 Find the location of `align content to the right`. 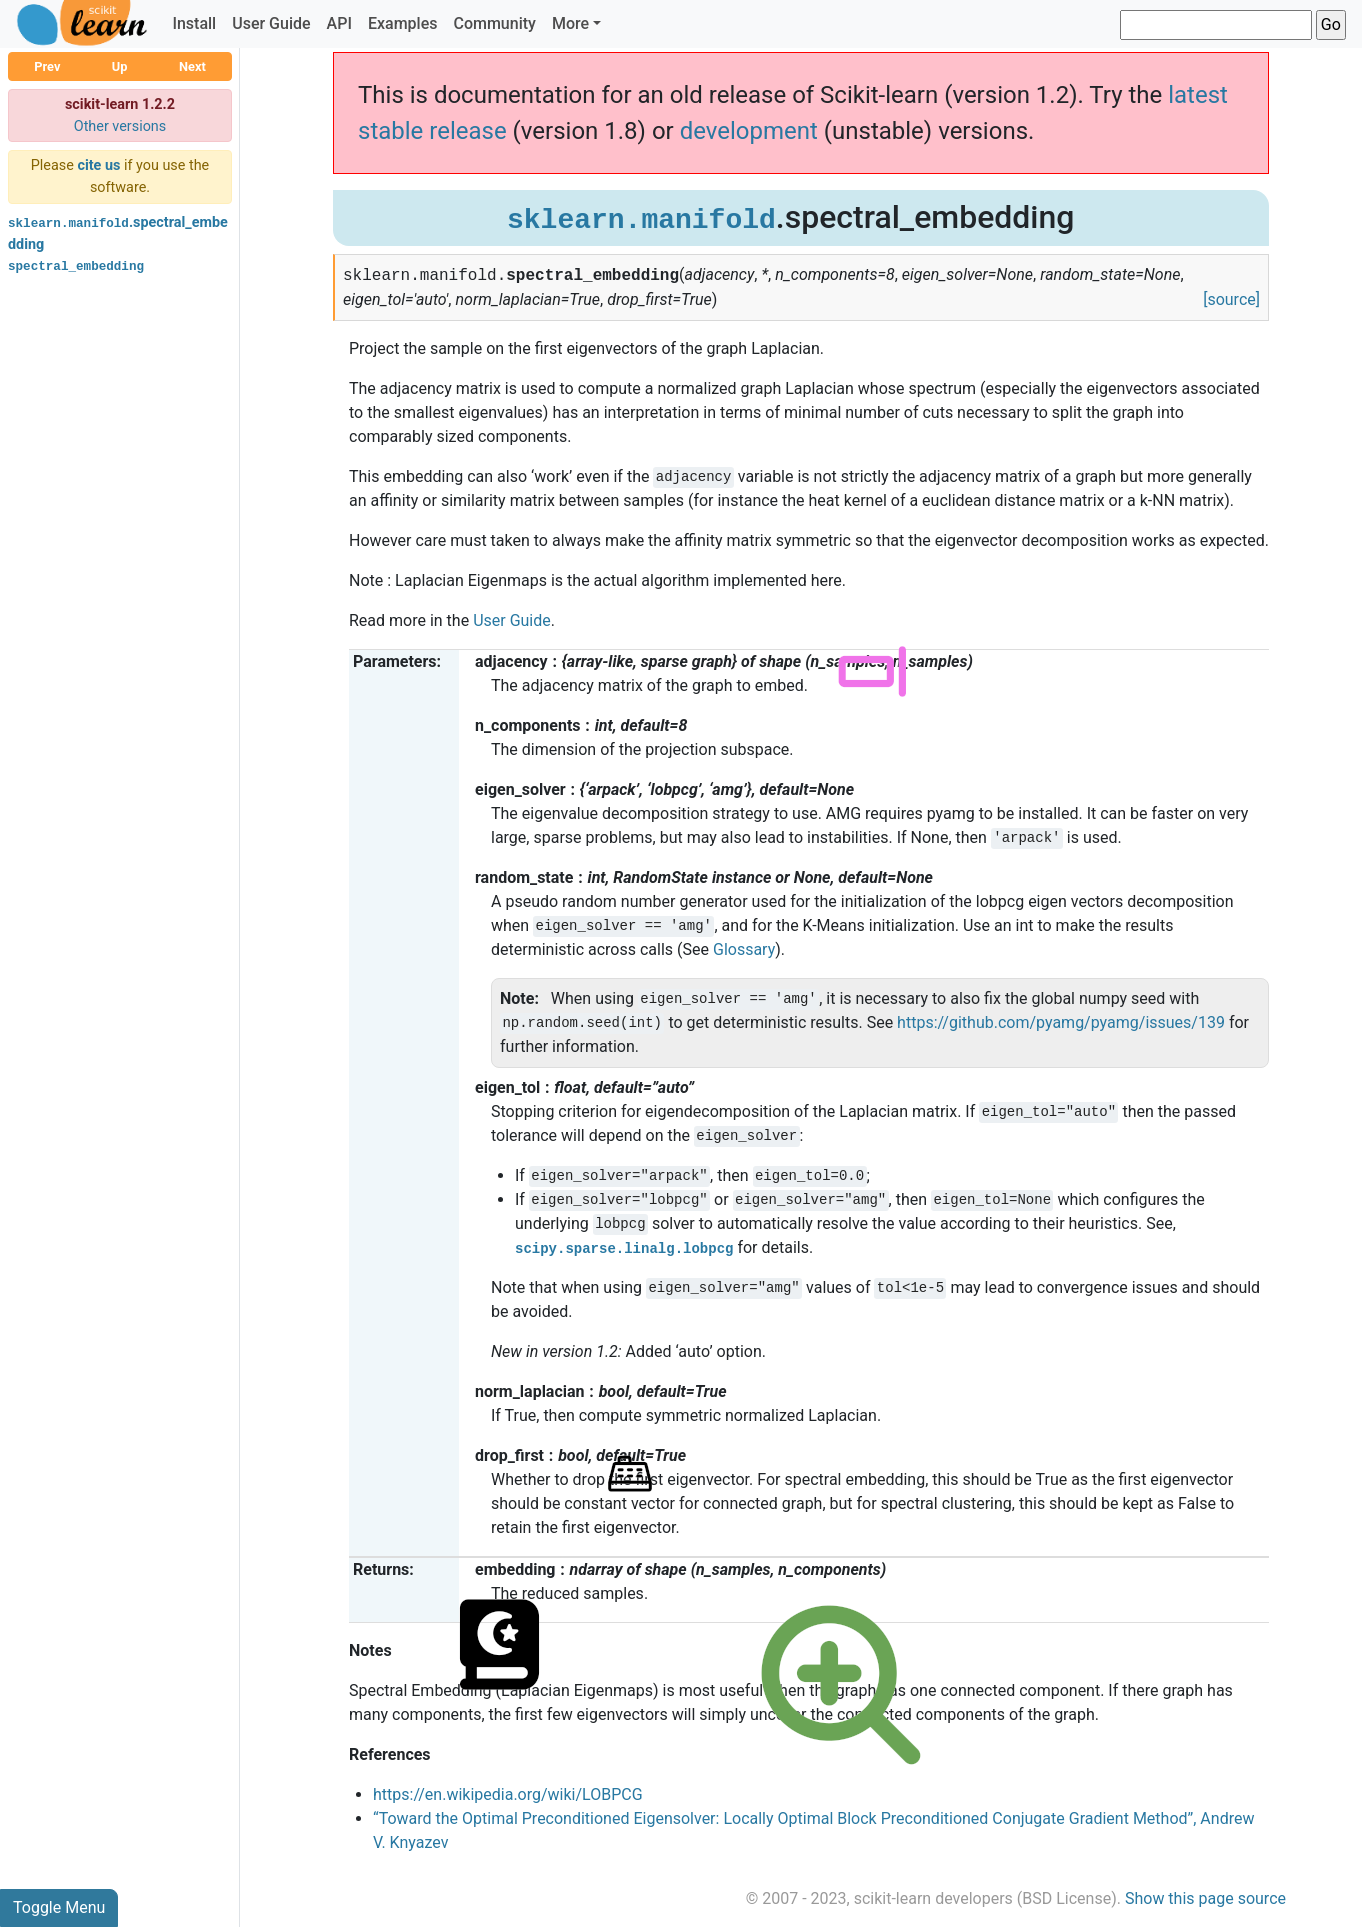

align content to the right is located at coordinates (873, 671).